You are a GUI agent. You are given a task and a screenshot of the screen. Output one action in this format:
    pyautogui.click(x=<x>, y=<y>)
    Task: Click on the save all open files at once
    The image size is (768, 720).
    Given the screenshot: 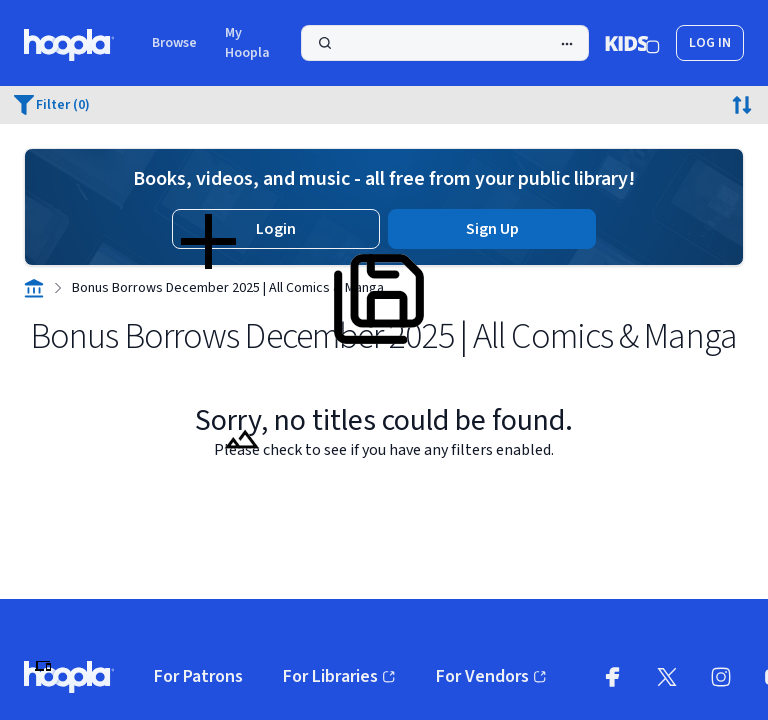 What is the action you would take?
    pyautogui.click(x=379, y=299)
    